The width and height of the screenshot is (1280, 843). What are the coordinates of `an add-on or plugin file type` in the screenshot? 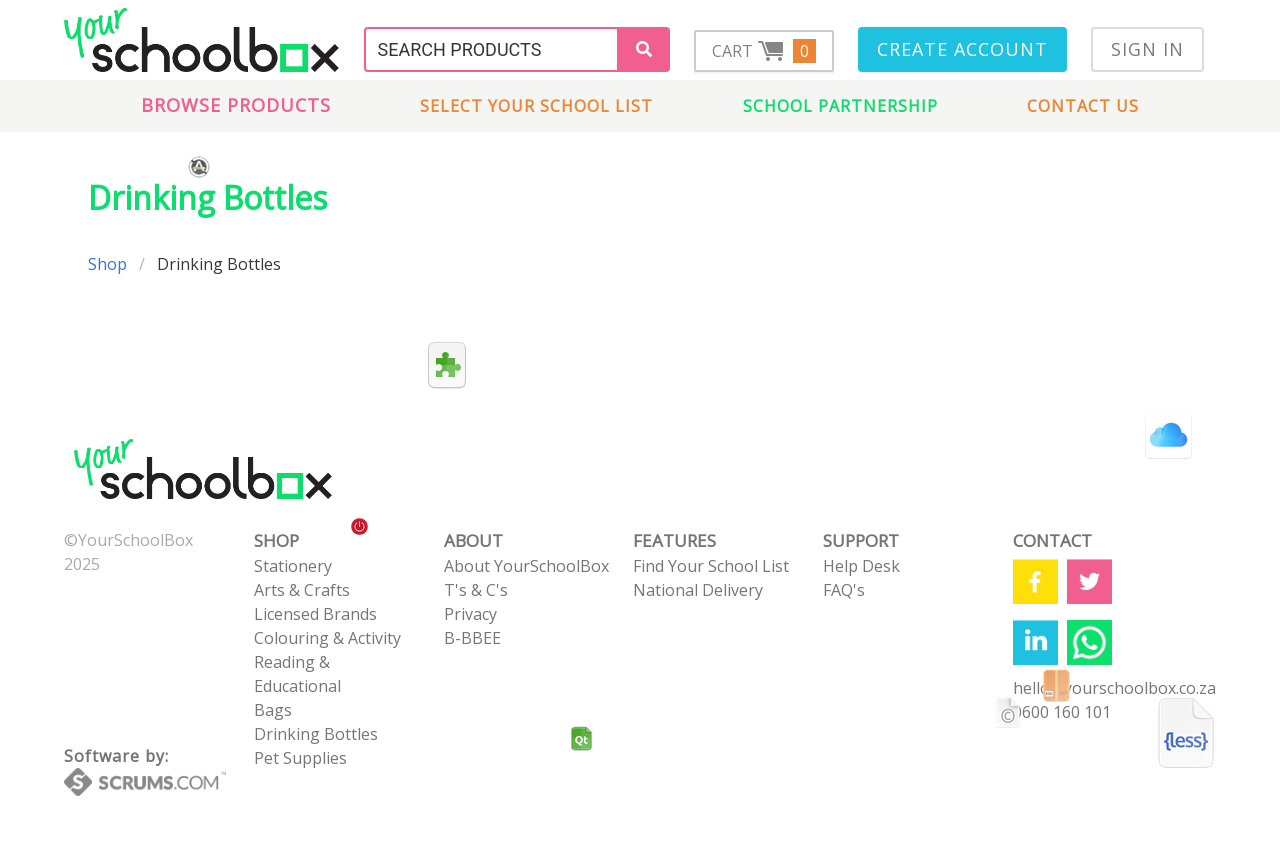 It's located at (447, 365).